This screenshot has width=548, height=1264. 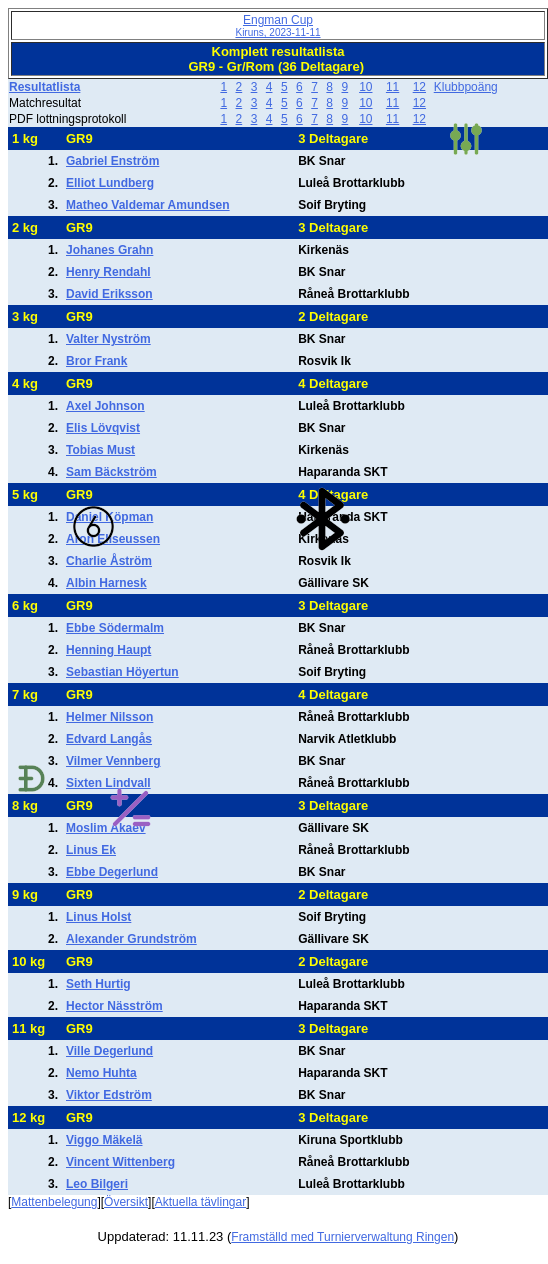 What do you see at coordinates (322, 519) in the screenshot?
I see `indicates bluetooth is connected to a device` at bounding box center [322, 519].